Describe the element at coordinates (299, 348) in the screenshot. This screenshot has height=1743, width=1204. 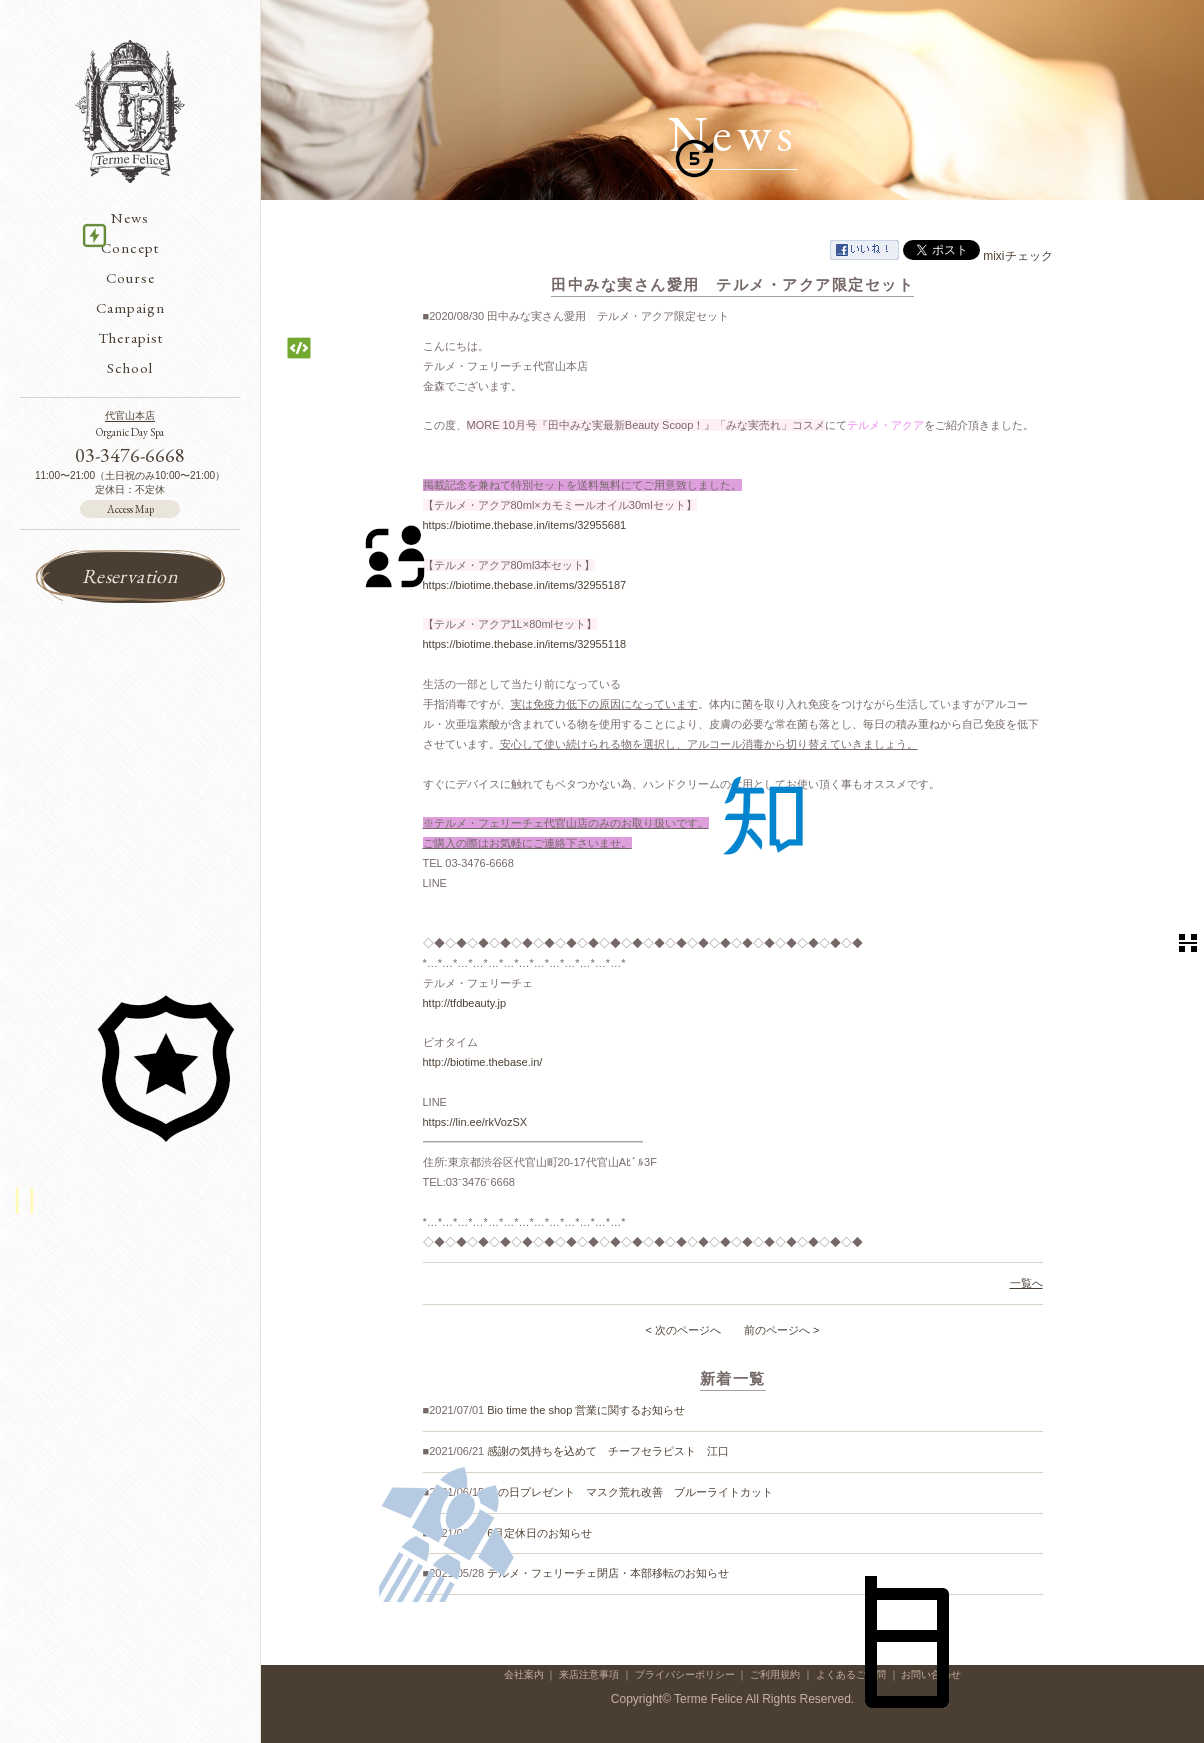
I see `open code editor or development tools` at that location.